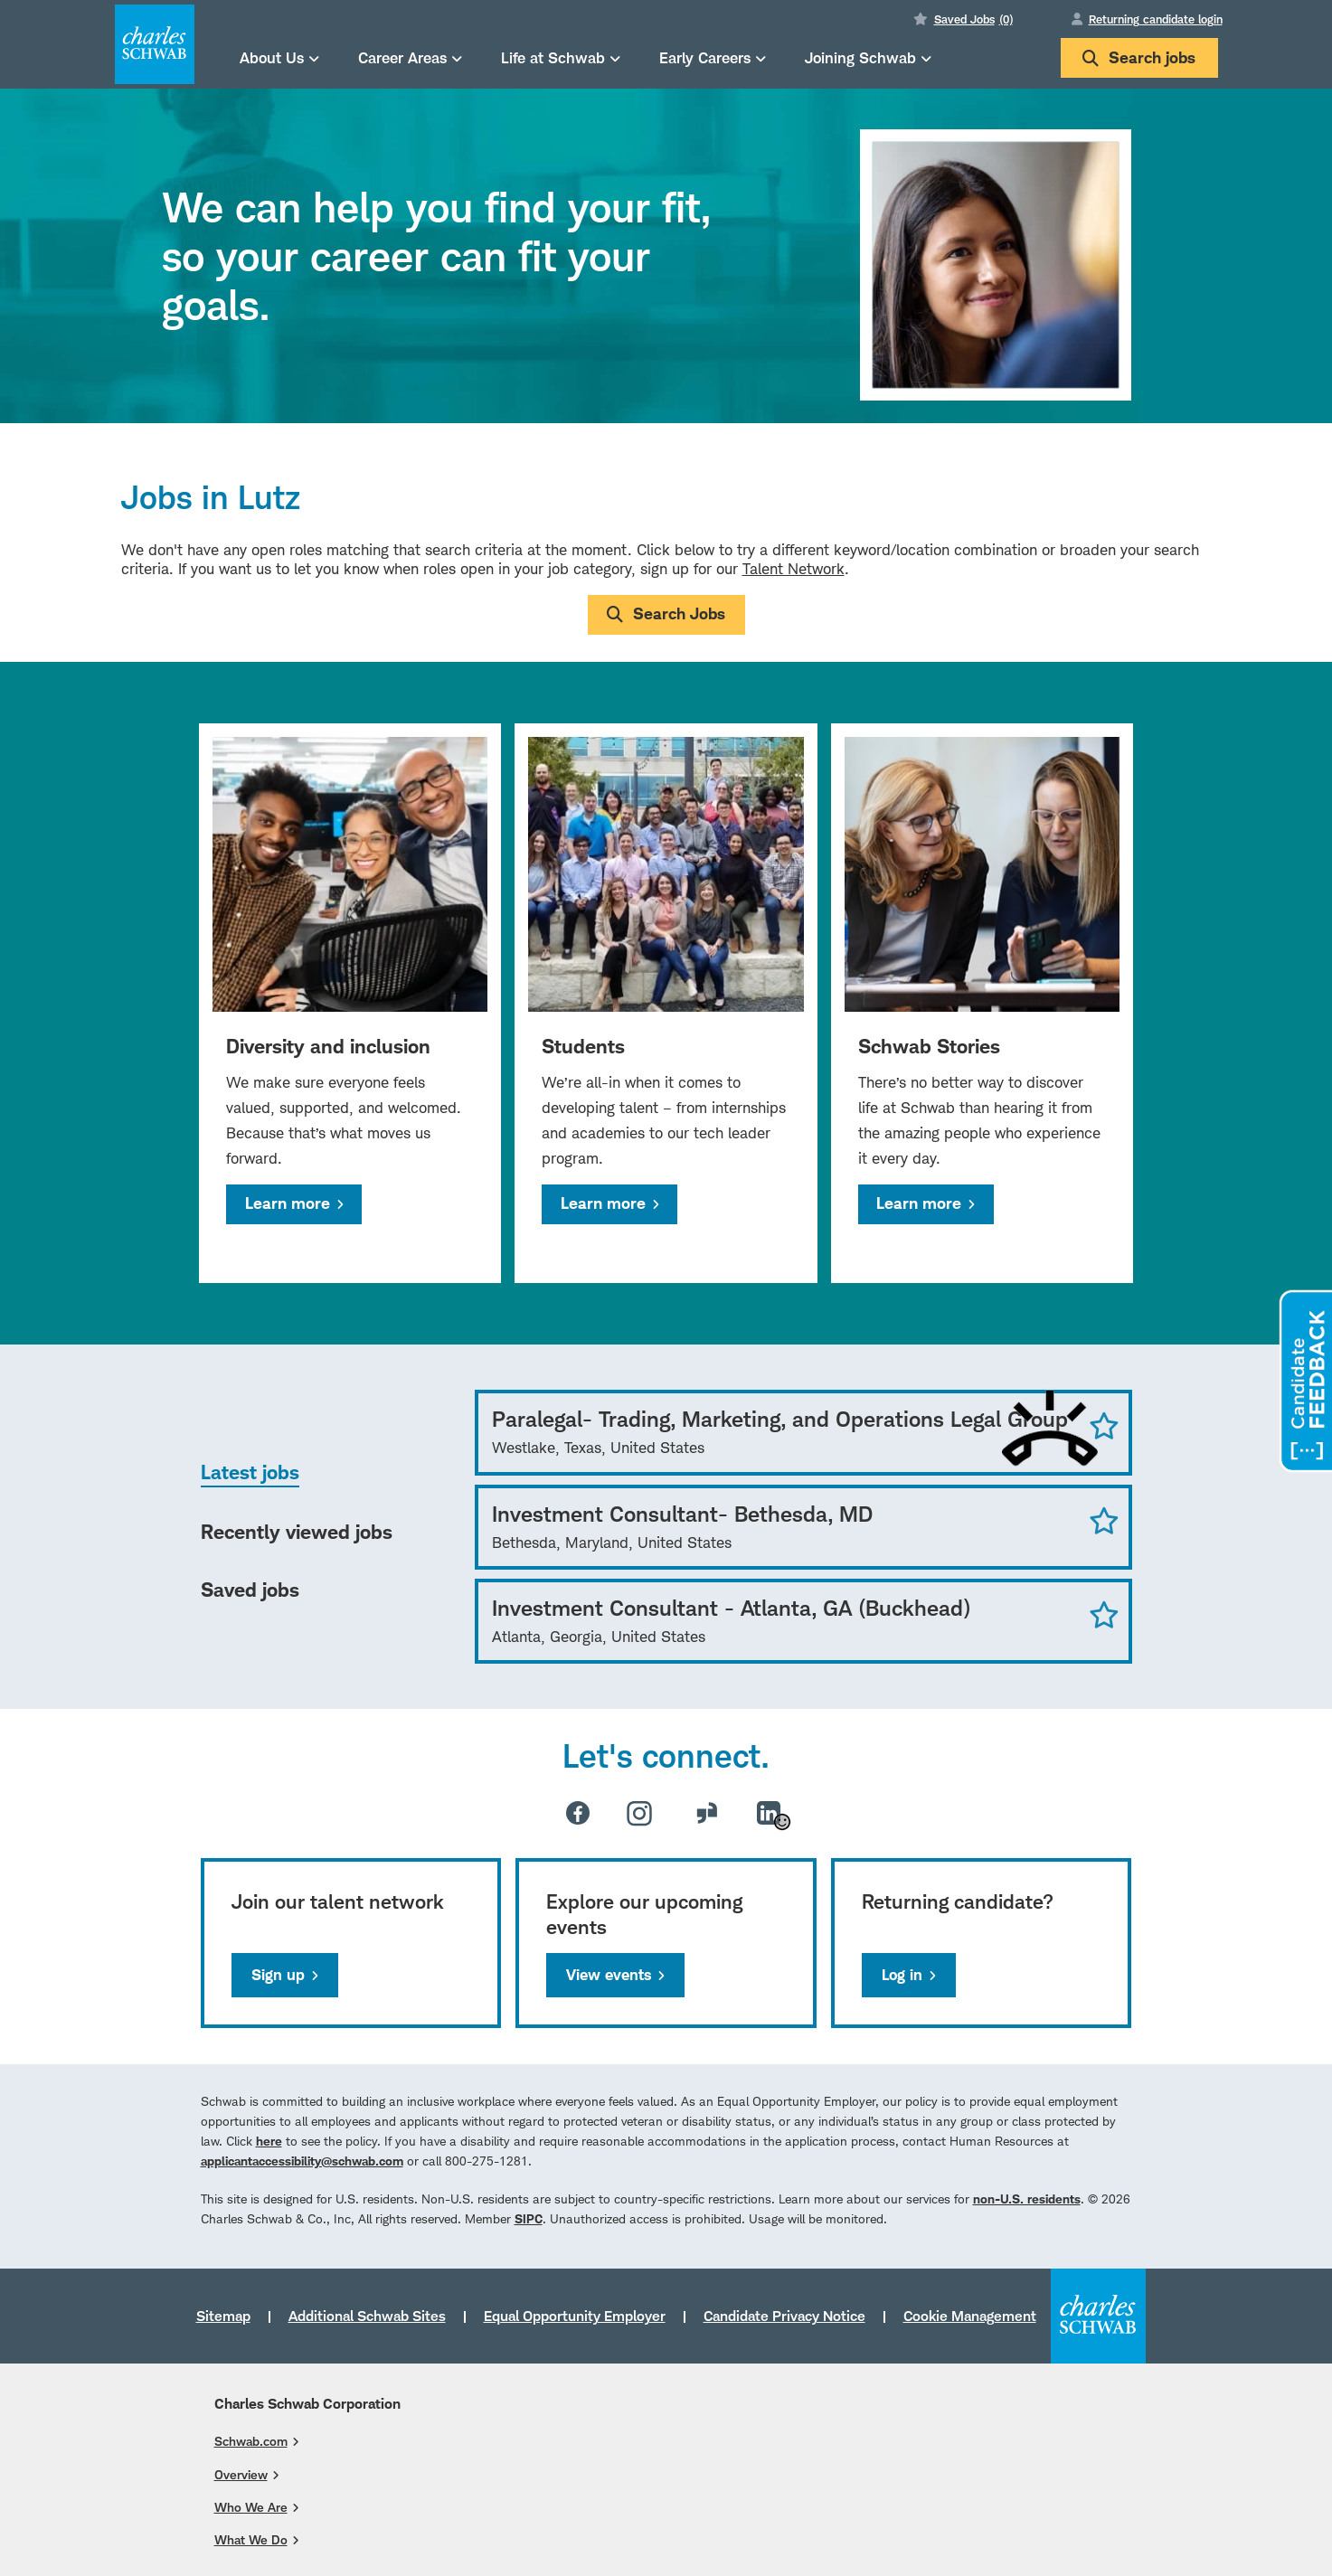 This screenshot has width=1332, height=2576. What do you see at coordinates (1050, 1430) in the screenshot?
I see `incoming call alert` at bounding box center [1050, 1430].